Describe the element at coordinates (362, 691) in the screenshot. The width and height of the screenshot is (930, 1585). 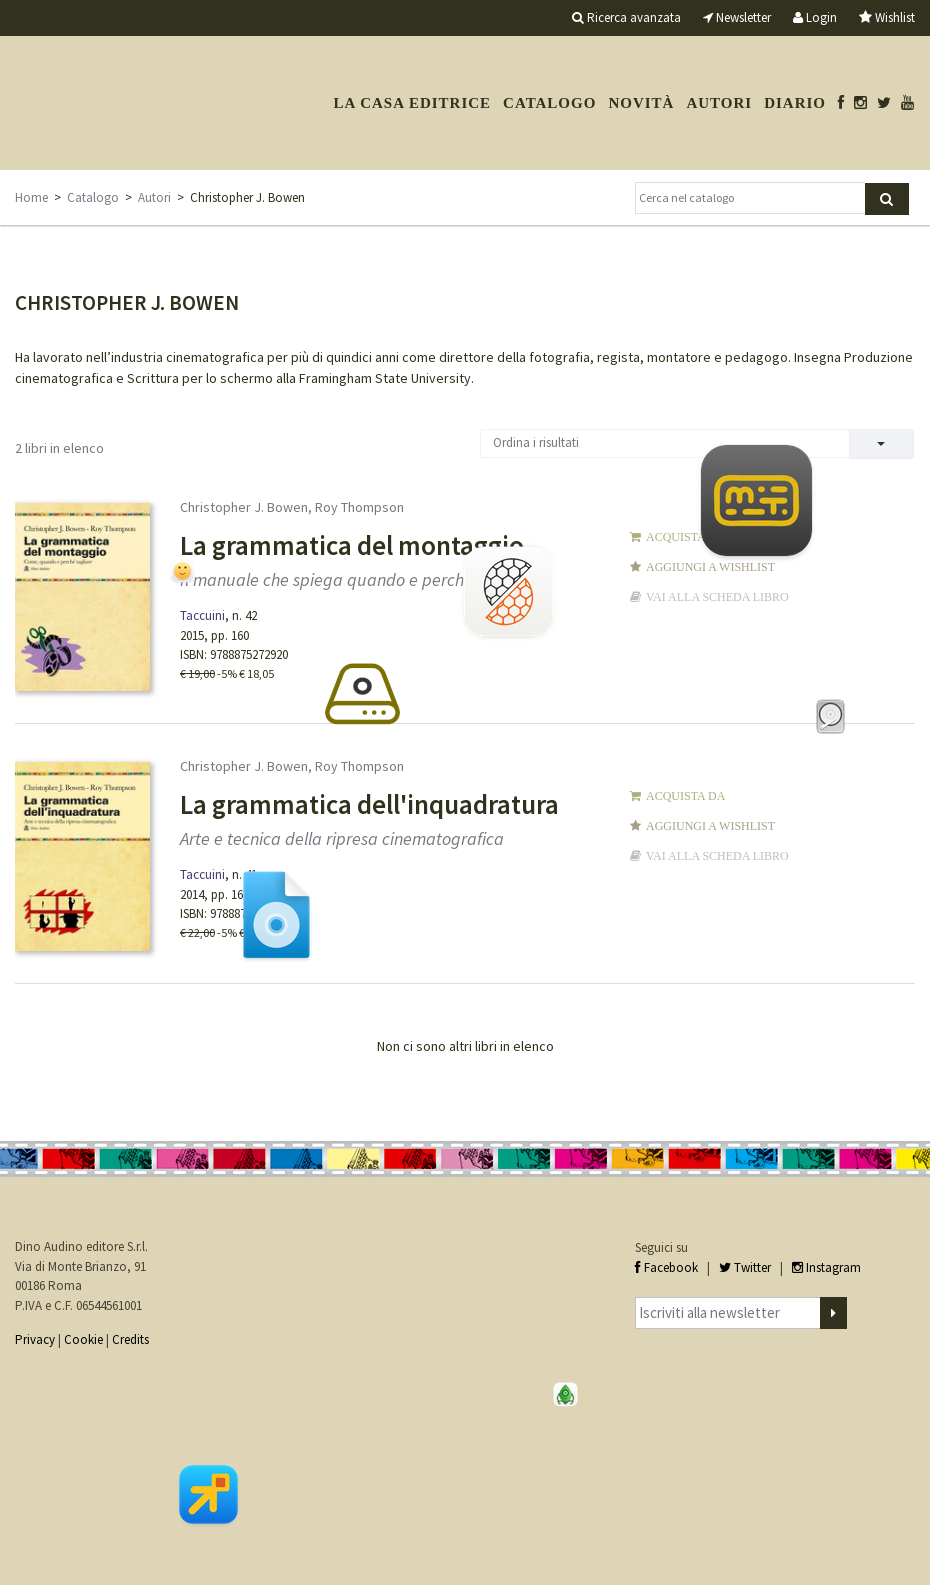
I see `indicates a firewire-connected hard drive` at that location.